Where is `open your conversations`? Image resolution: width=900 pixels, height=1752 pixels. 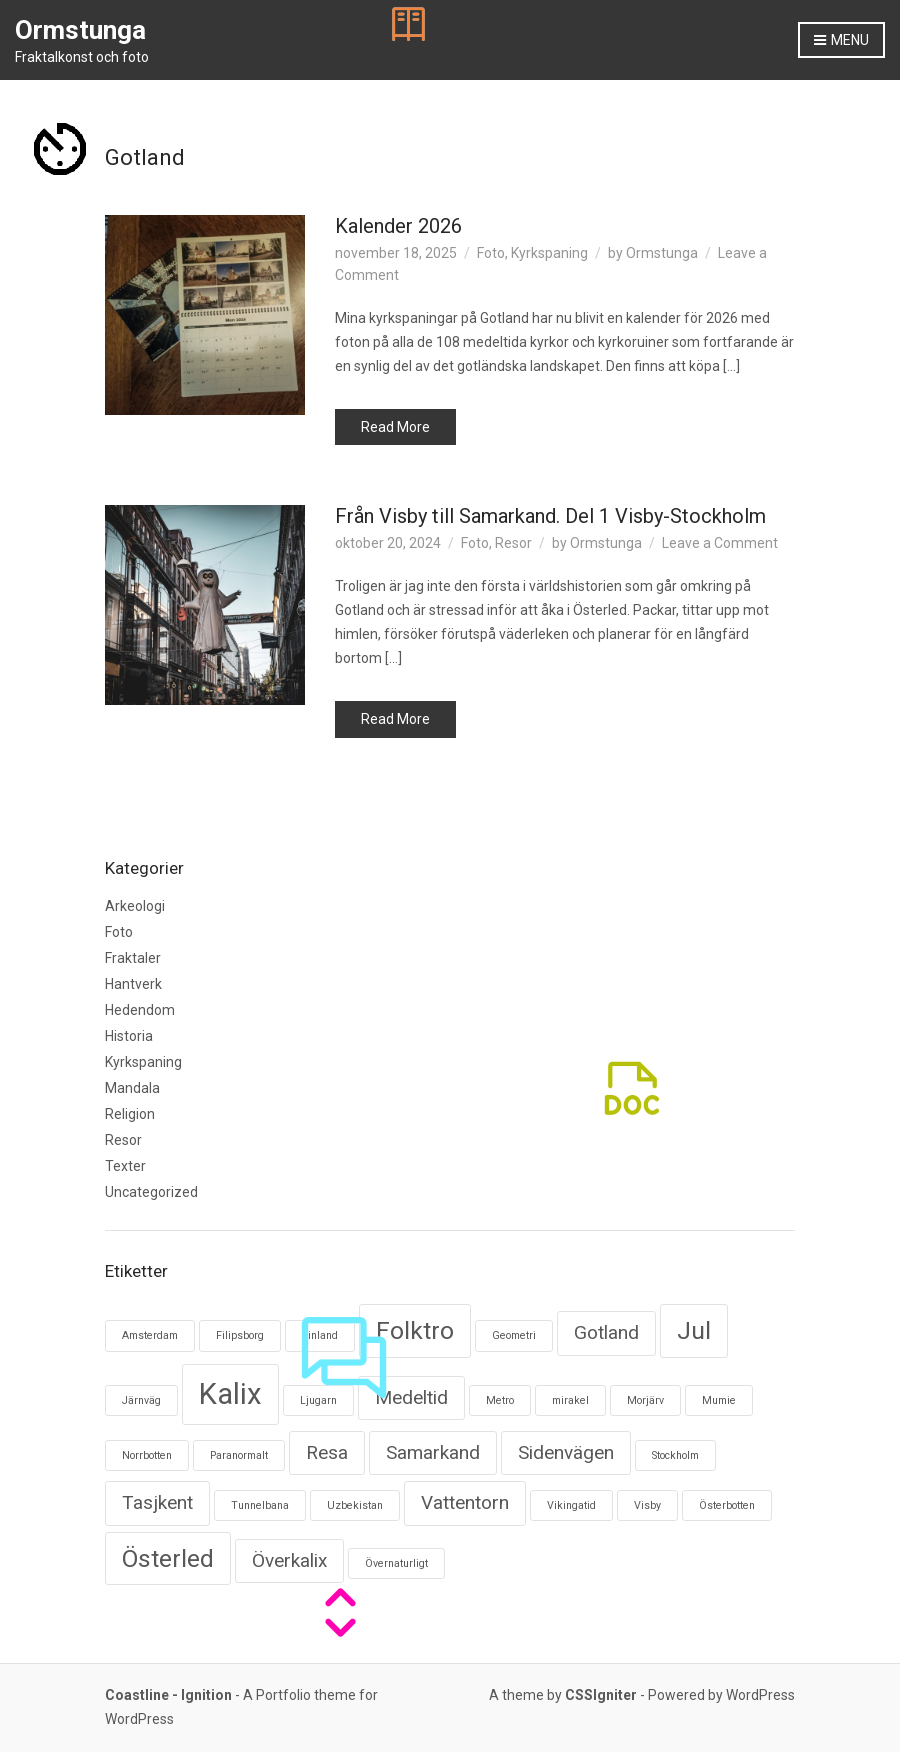 open your conversations is located at coordinates (344, 1356).